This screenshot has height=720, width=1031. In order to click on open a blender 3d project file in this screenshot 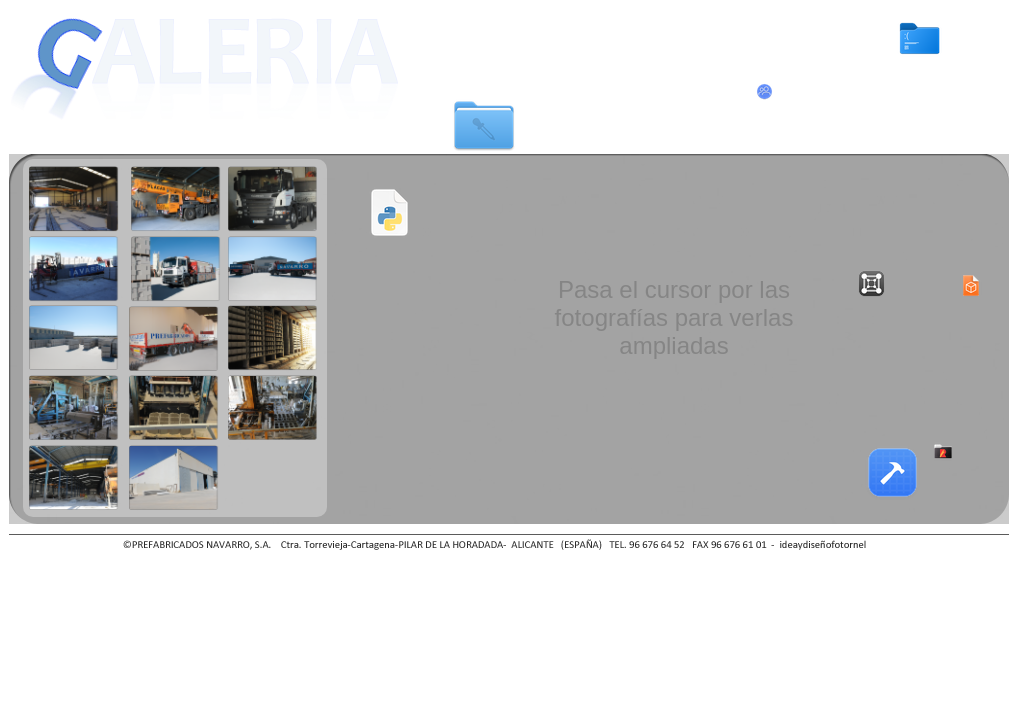, I will do `click(971, 286)`.